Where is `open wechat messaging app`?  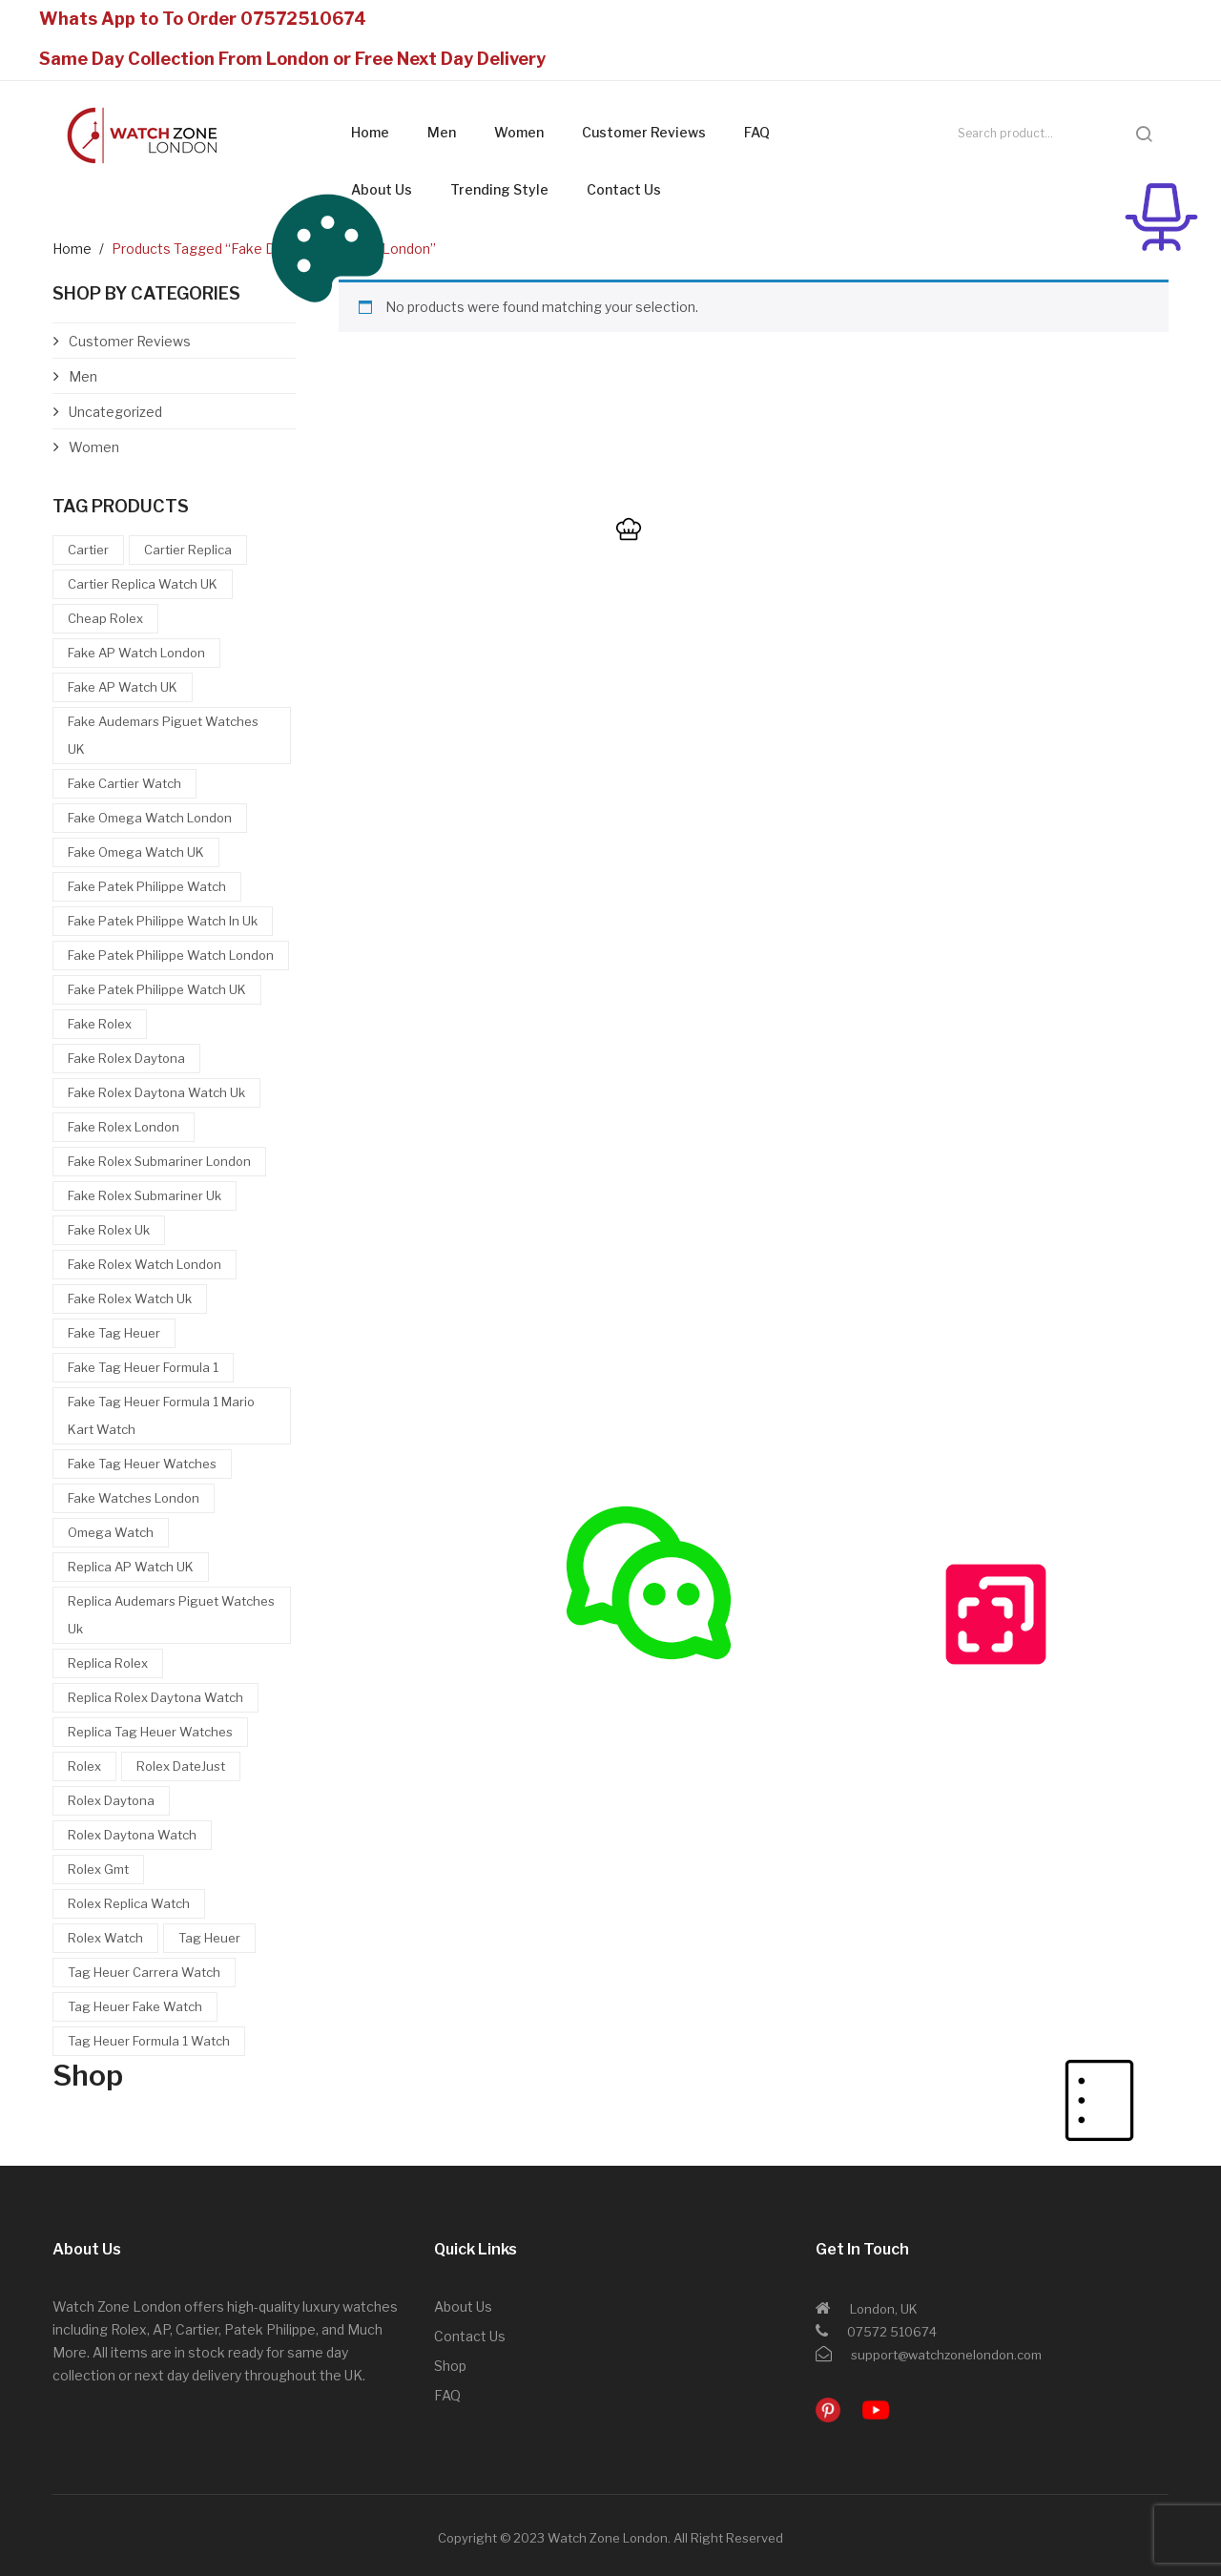
open wechat messaging app is located at coordinates (649, 1583).